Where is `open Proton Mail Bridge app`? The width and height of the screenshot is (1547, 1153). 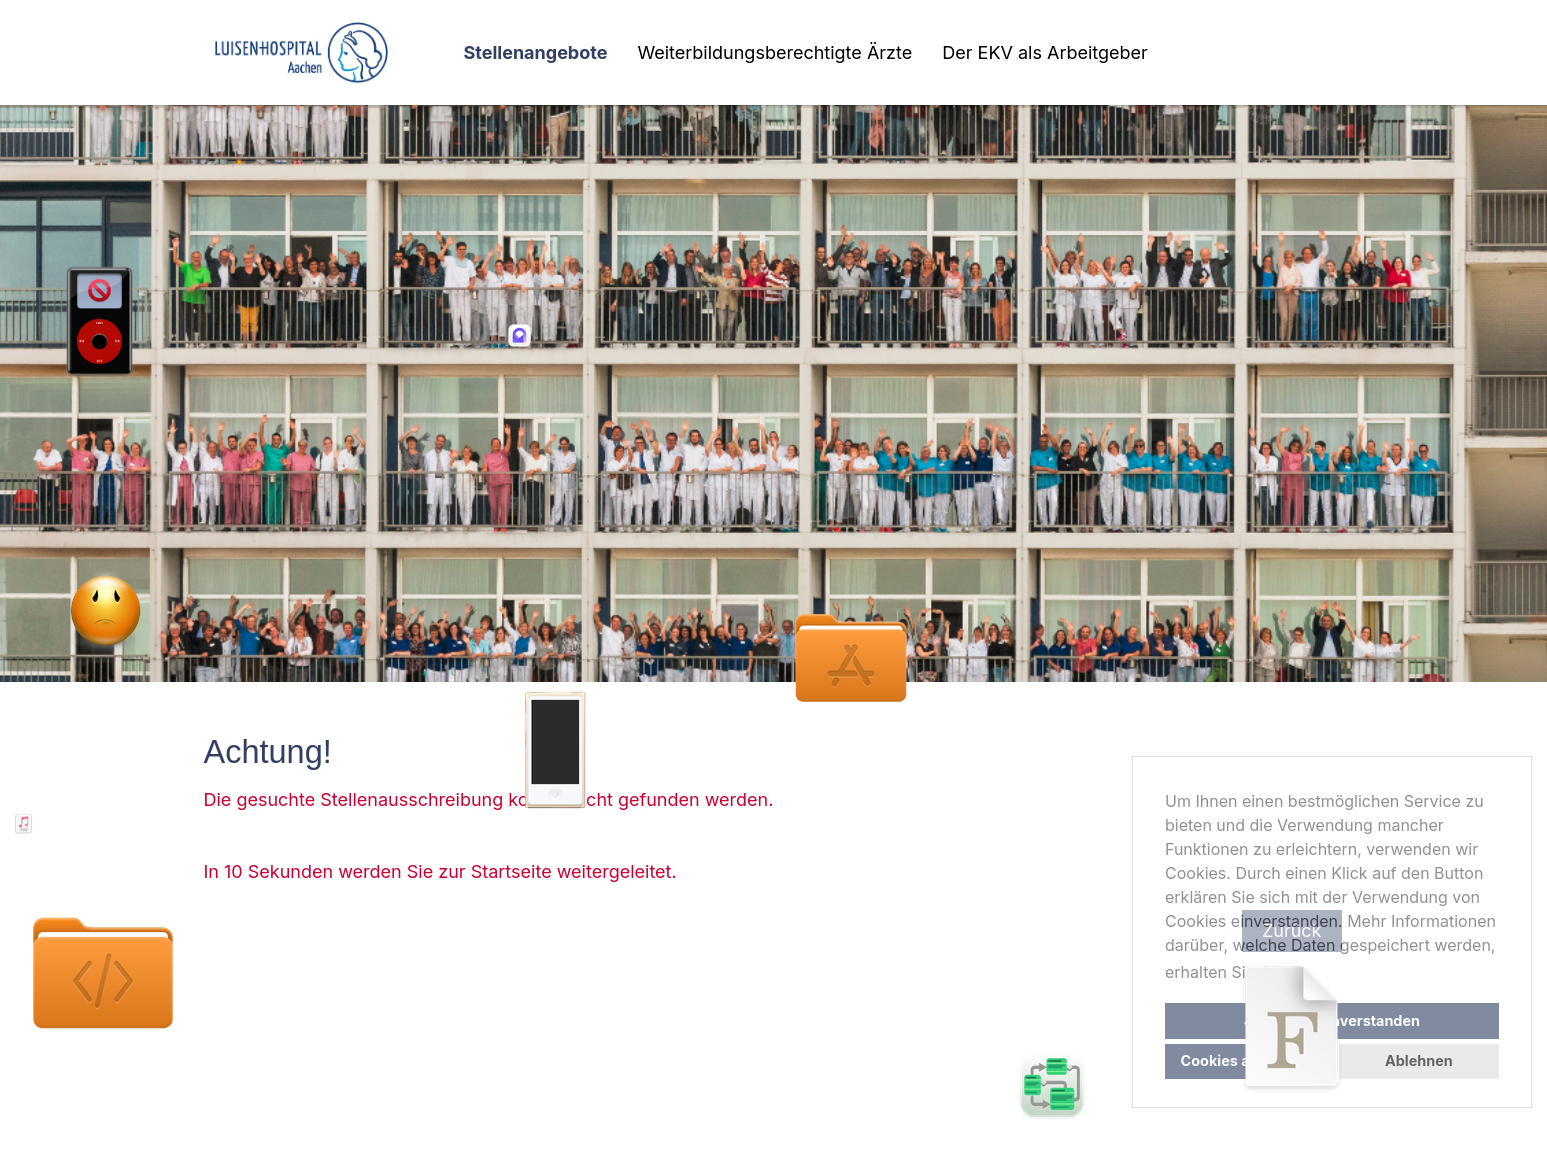
open Proton Mail Bridge app is located at coordinates (519, 335).